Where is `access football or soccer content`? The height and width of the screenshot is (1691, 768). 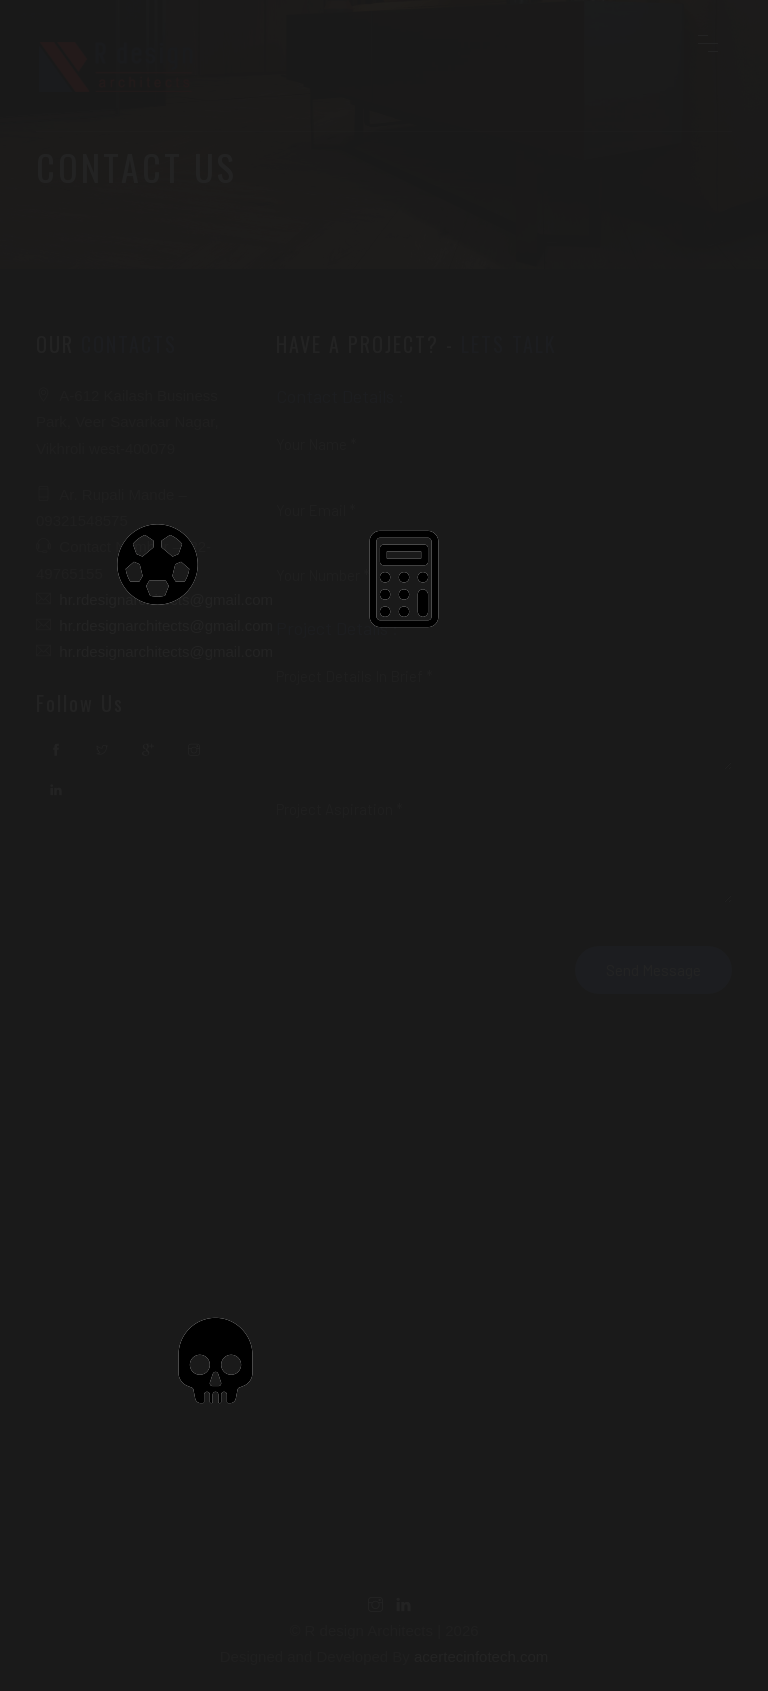
access football or soccer content is located at coordinates (157, 564).